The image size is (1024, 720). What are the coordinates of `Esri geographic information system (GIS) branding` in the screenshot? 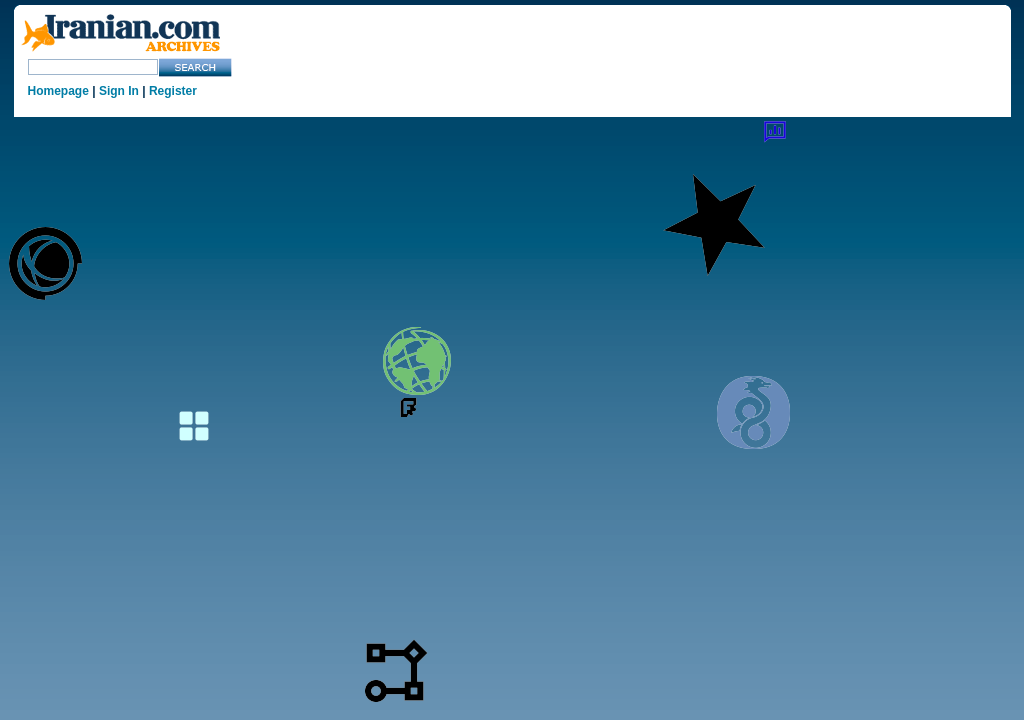 It's located at (417, 361).